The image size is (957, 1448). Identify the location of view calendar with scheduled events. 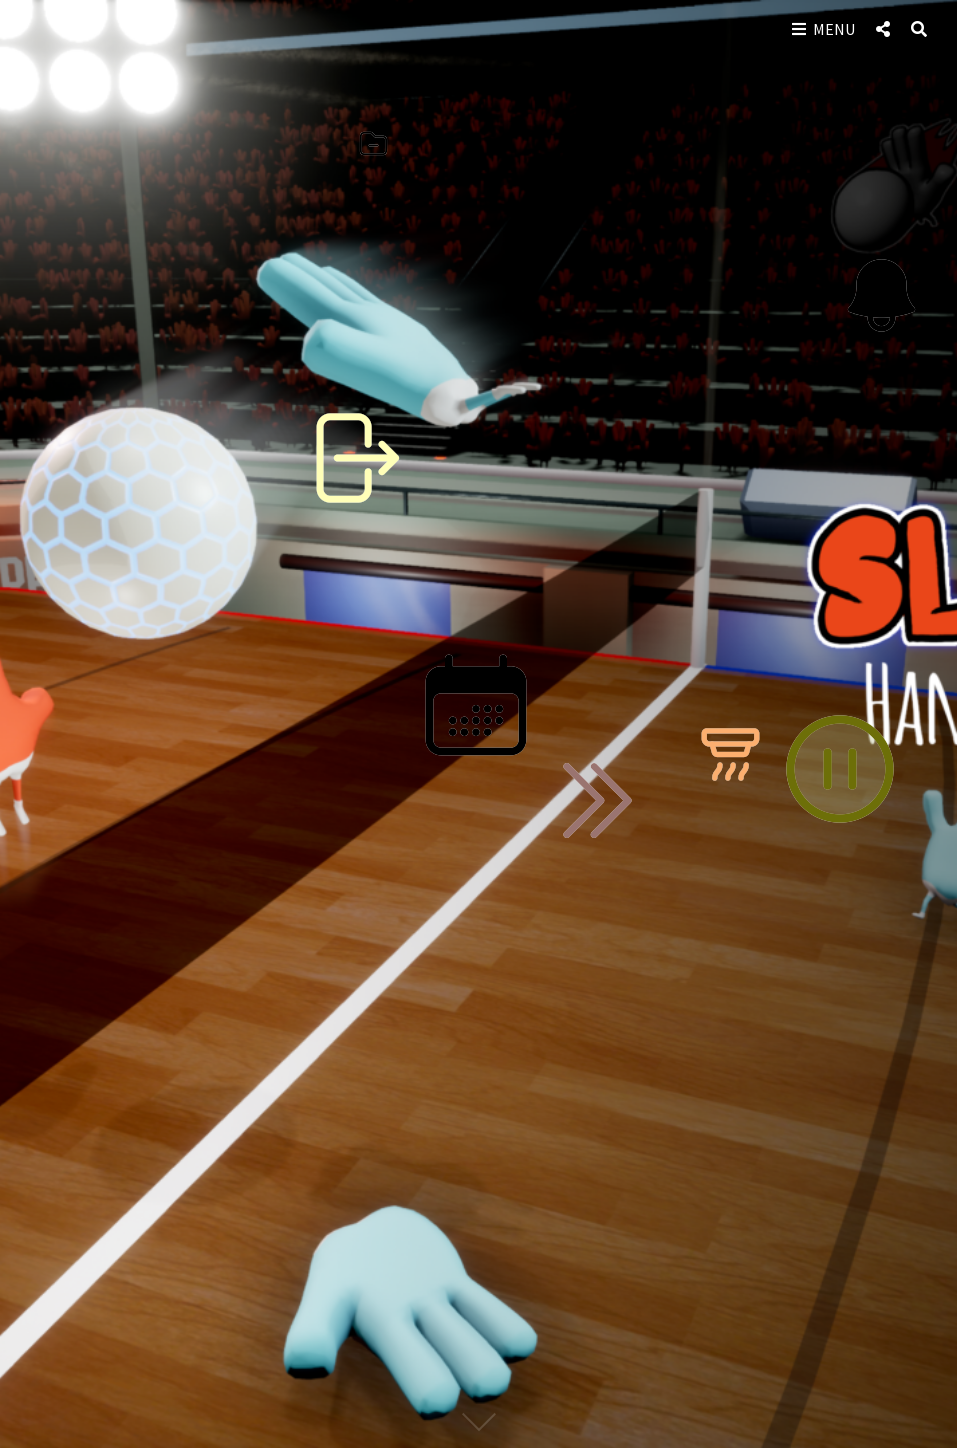
(476, 705).